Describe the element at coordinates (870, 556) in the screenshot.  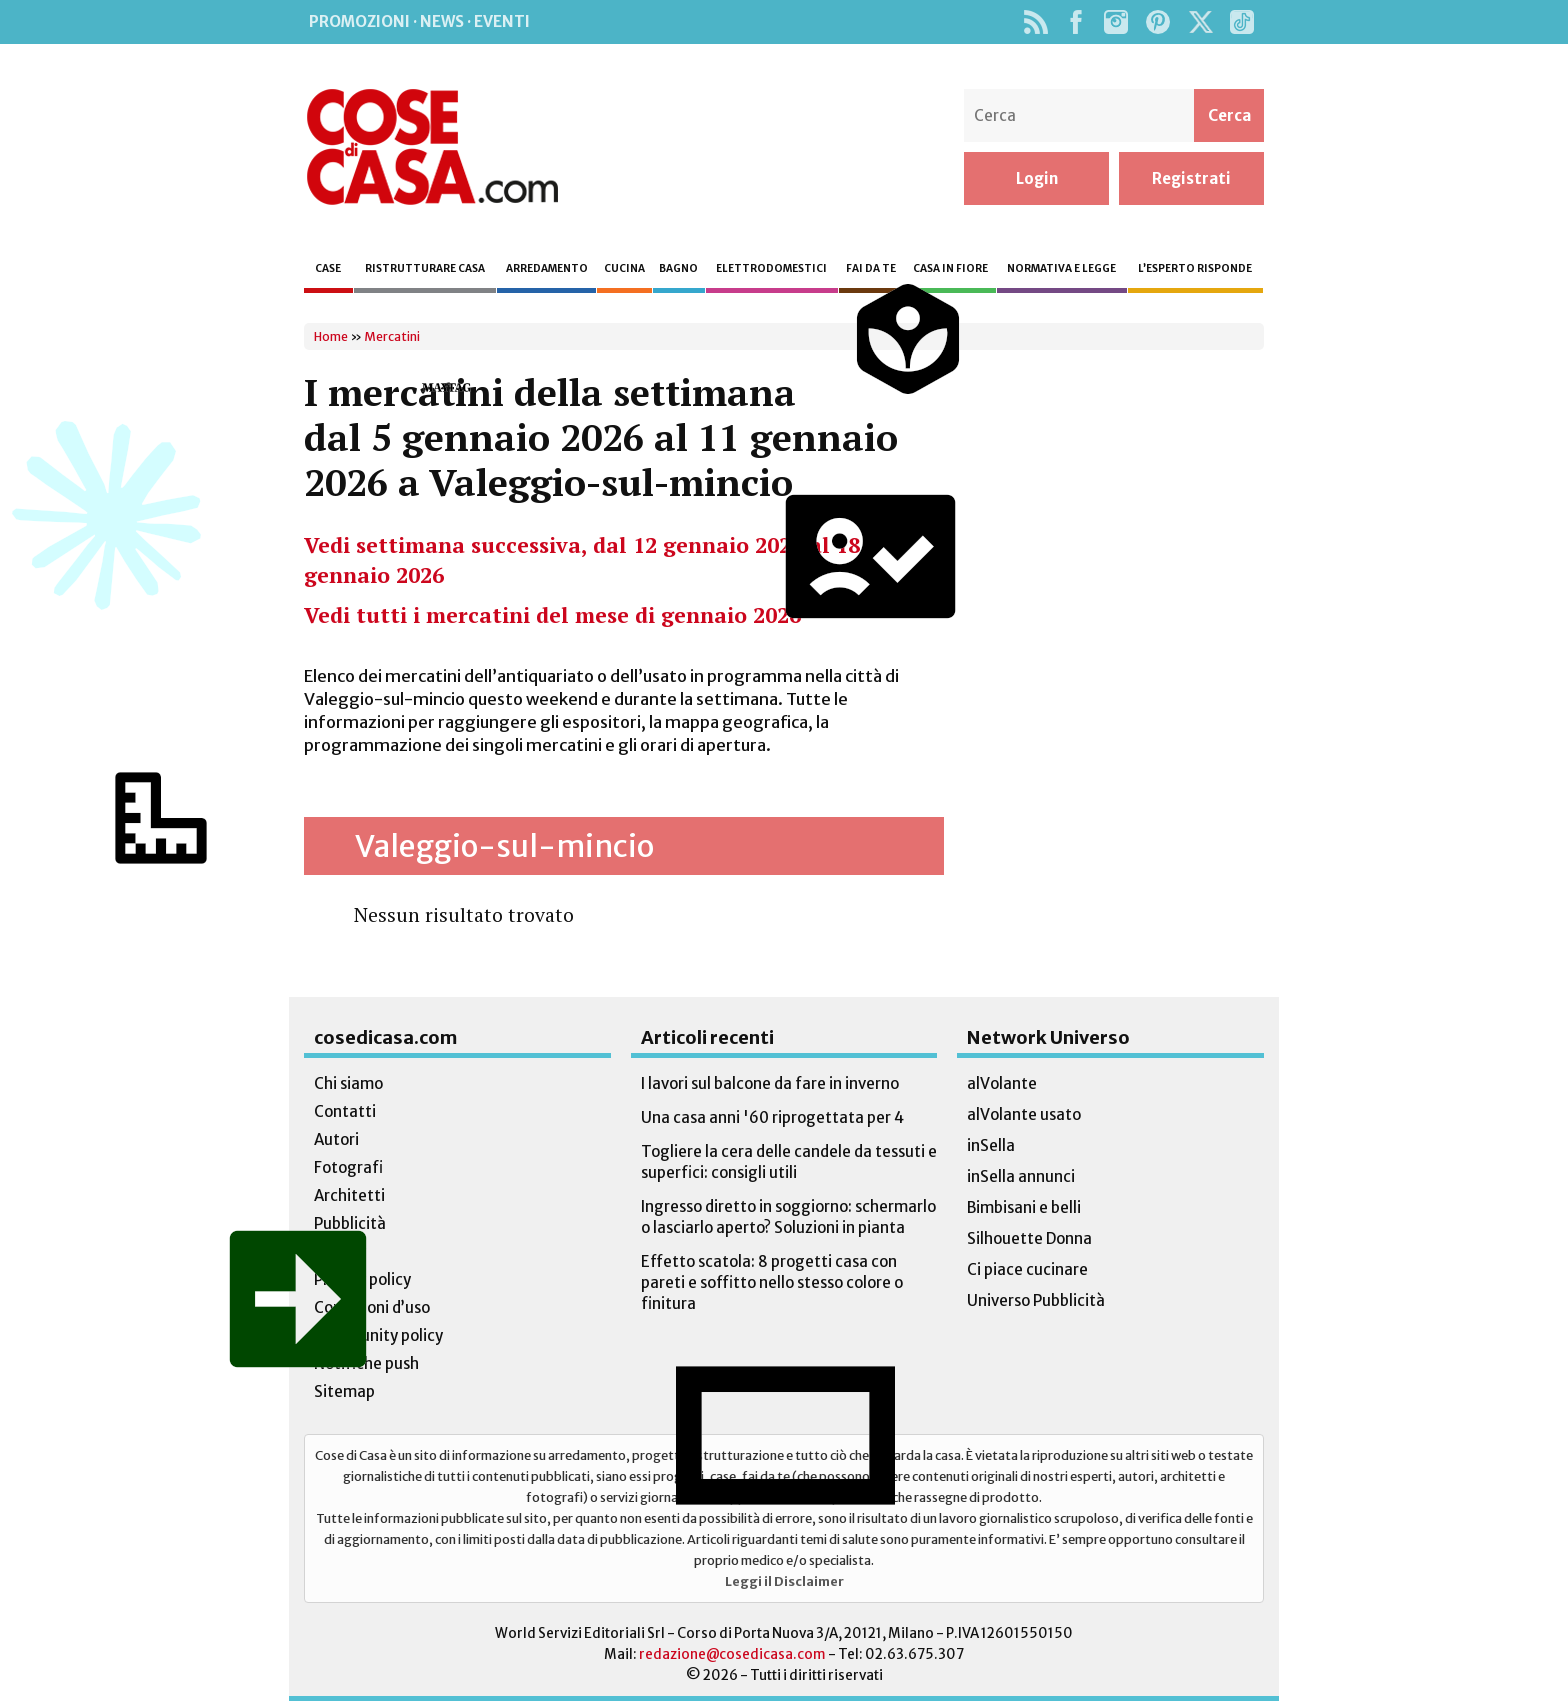
I see `verified ID or pass accepted` at that location.